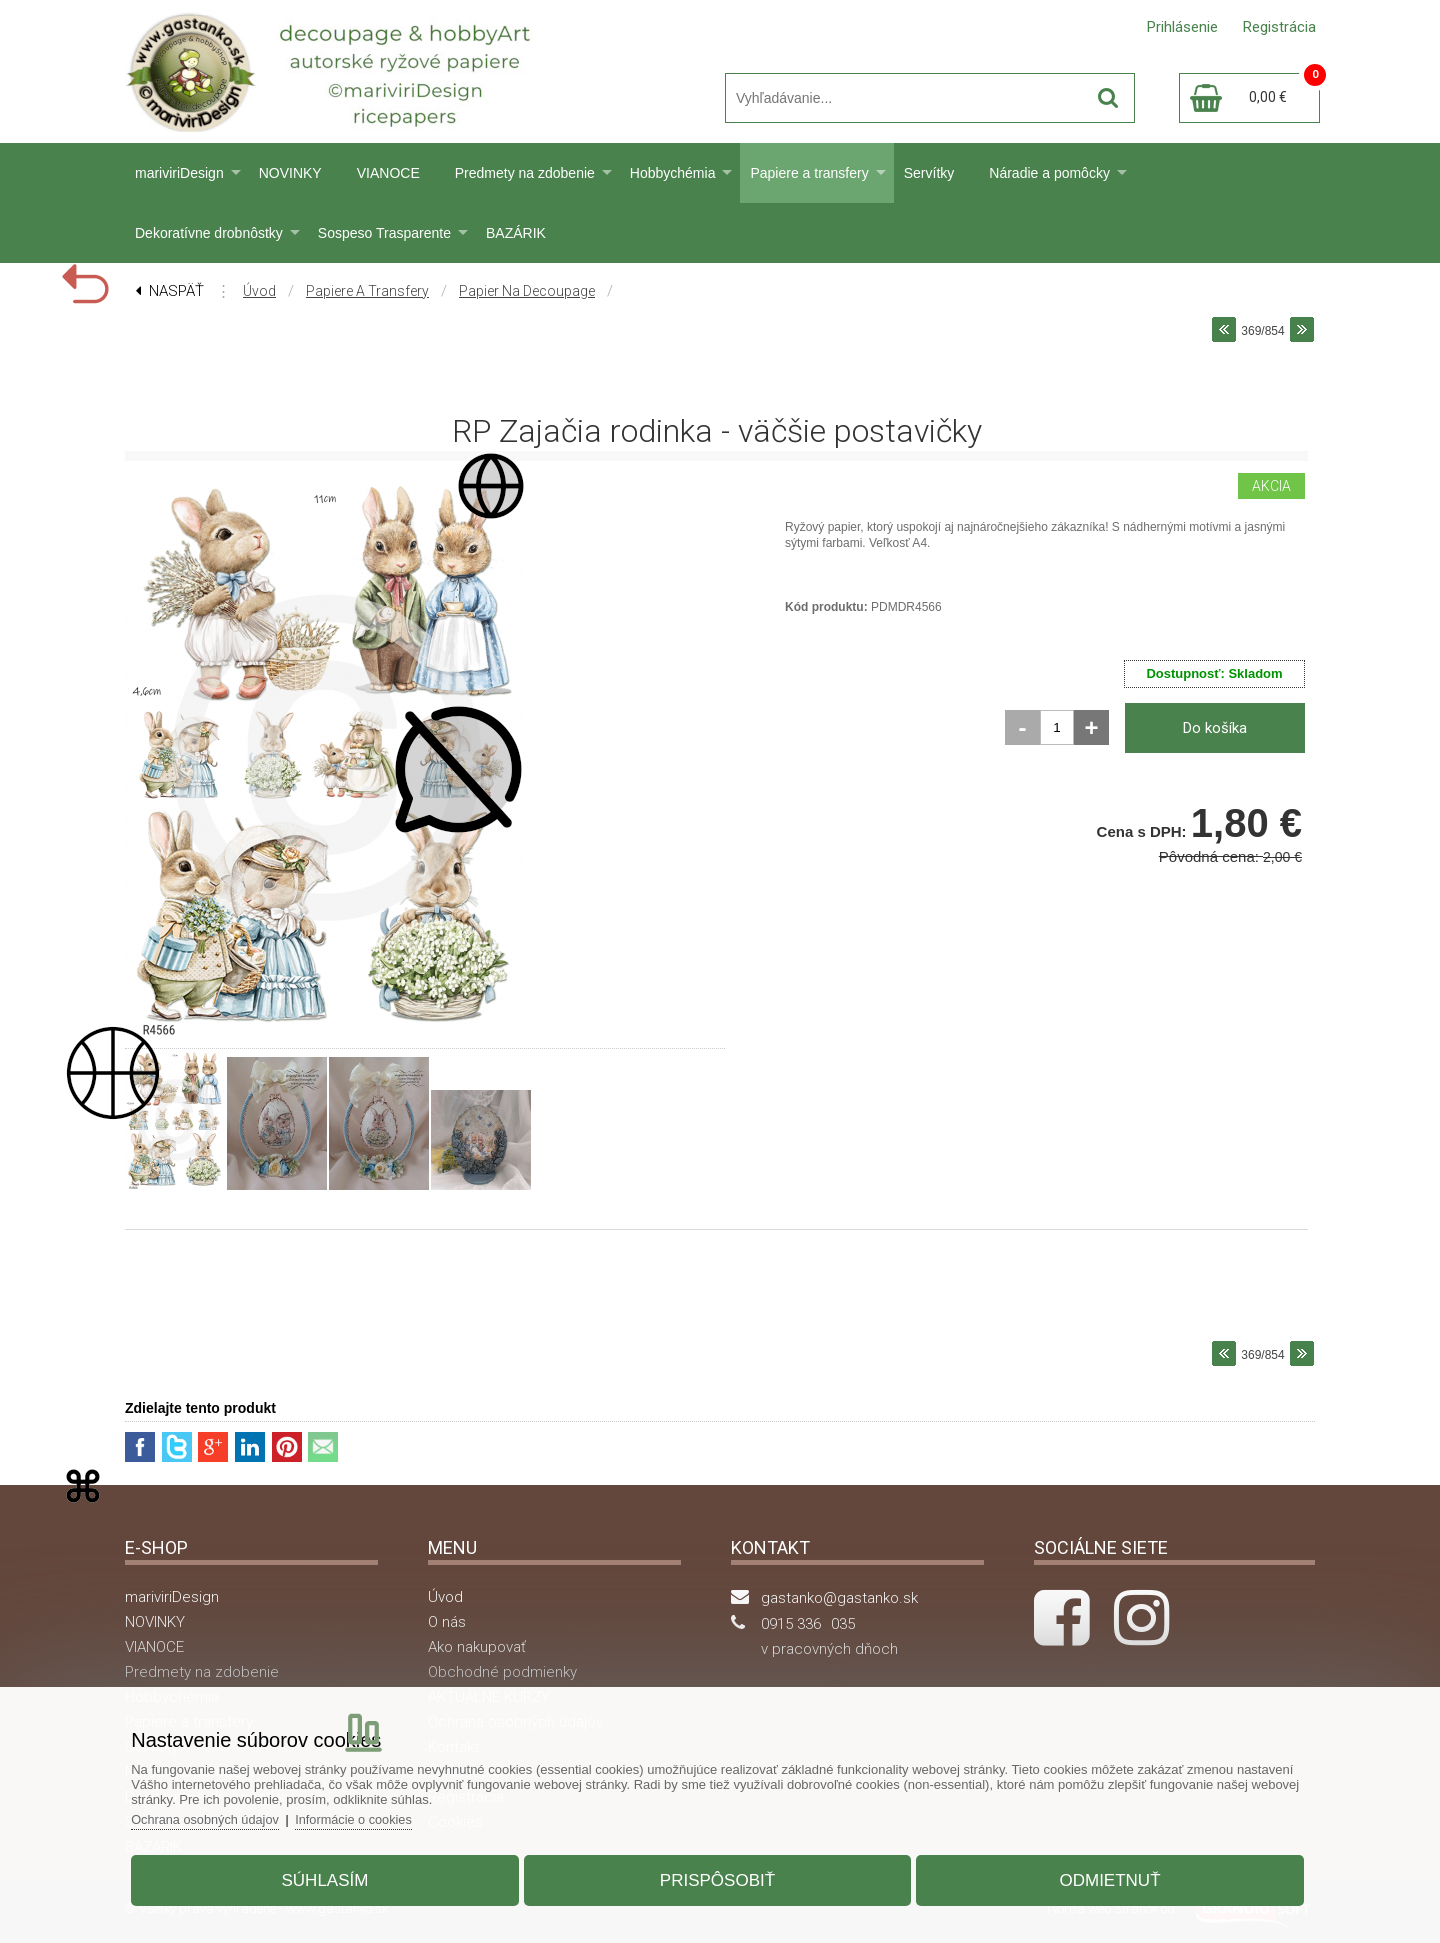  What do you see at coordinates (85, 285) in the screenshot?
I see `undo previous action` at bounding box center [85, 285].